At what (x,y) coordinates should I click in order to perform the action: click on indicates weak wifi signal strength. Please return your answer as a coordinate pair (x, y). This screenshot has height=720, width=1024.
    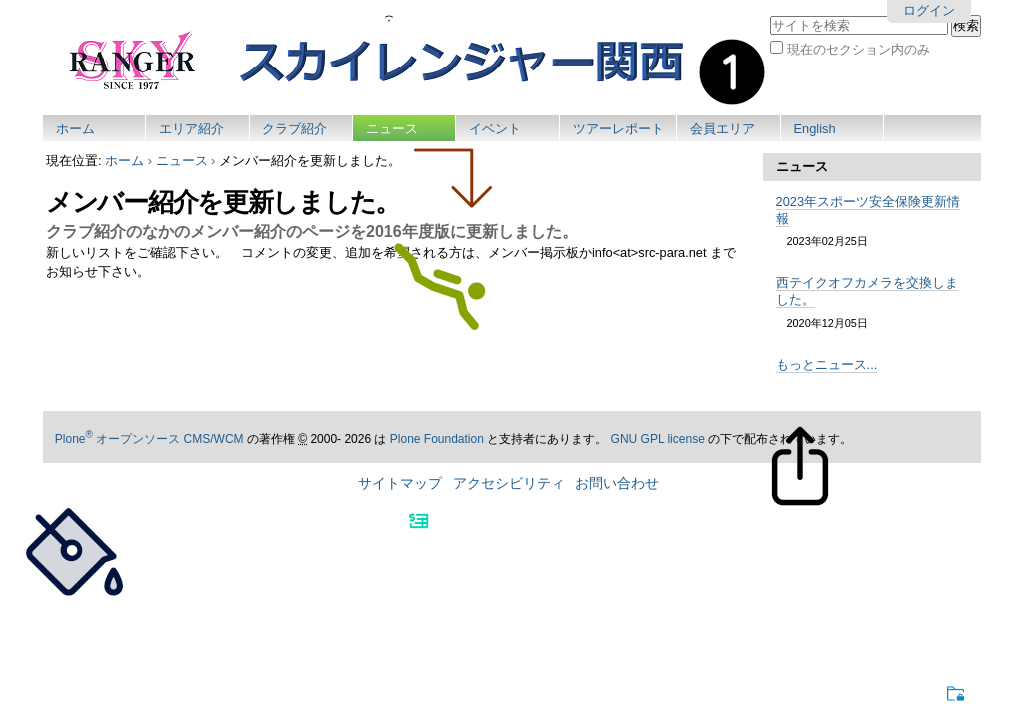
    Looking at the image, I should click on (389, 14).